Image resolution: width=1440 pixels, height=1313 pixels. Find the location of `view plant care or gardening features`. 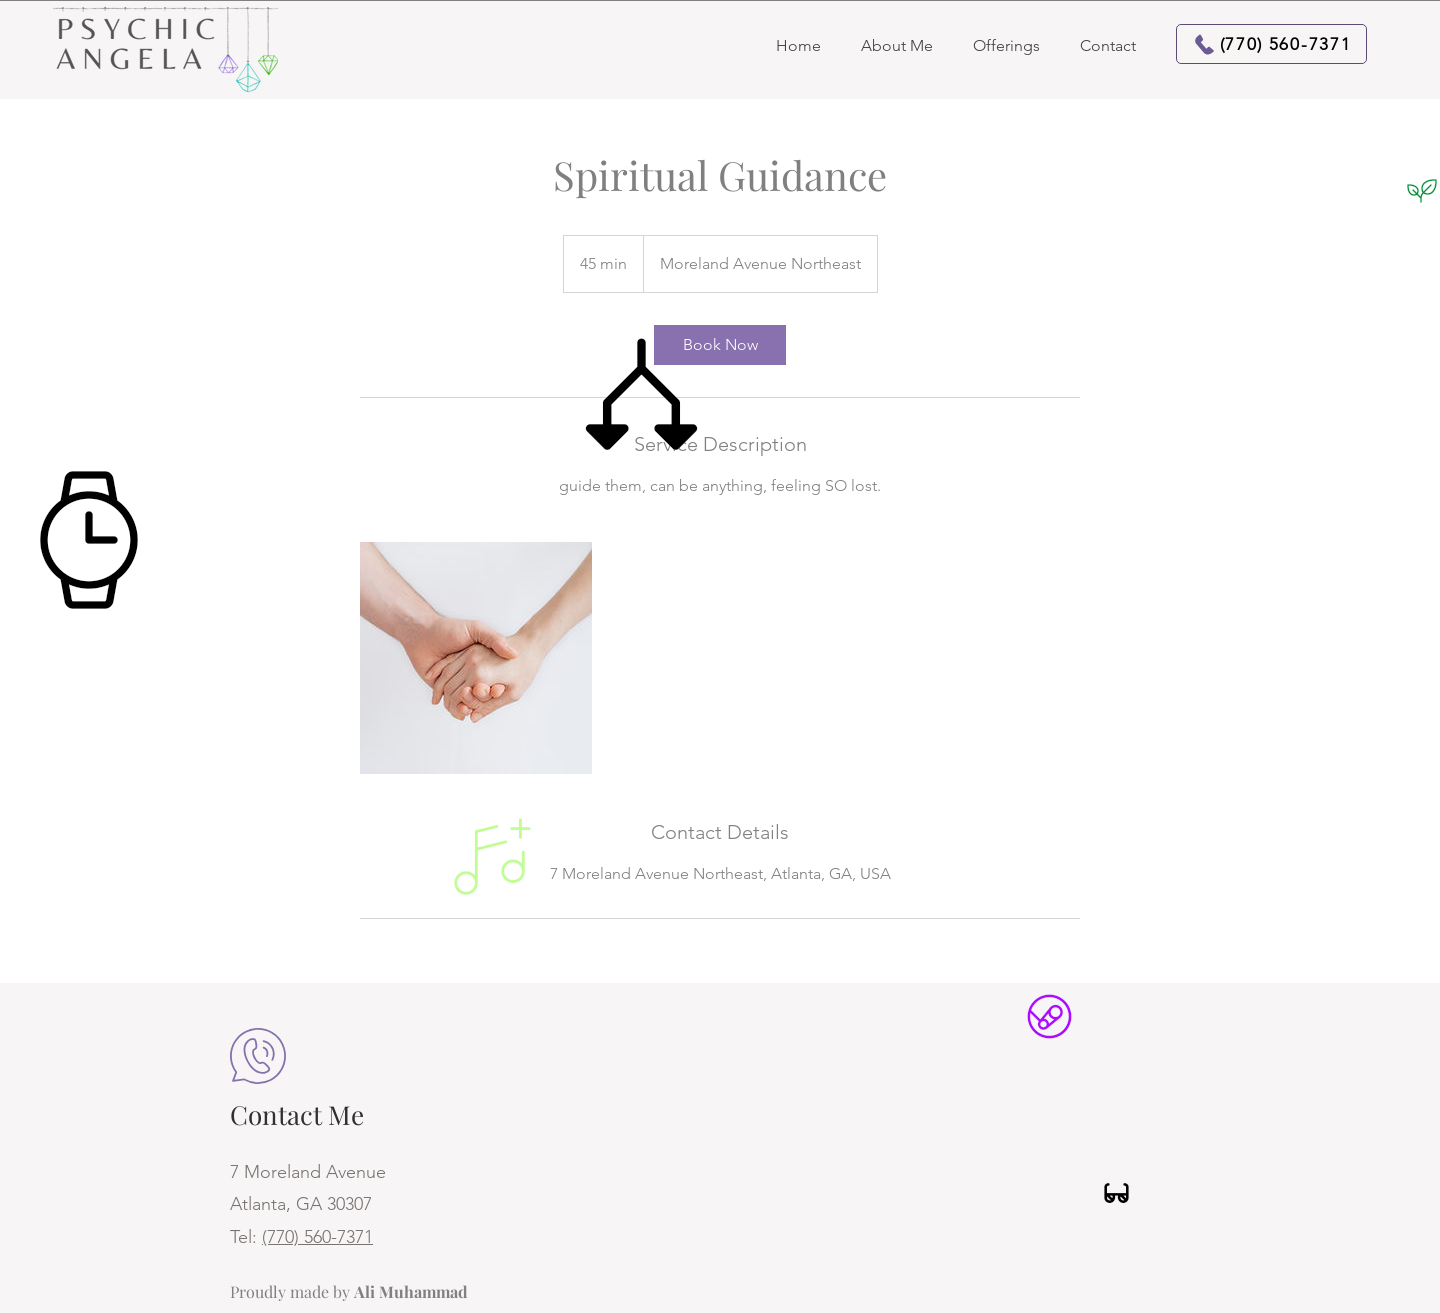

view plant care or gardening features is located at coordinates (1422, 190).